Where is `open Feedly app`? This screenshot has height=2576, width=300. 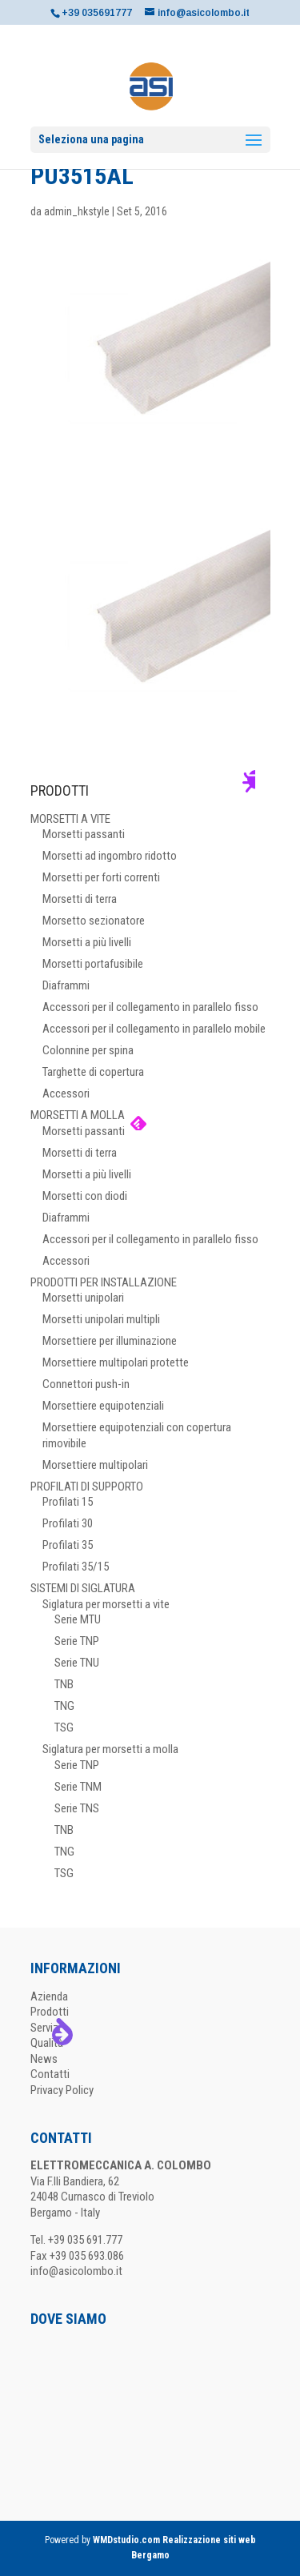
open Feedly app is located at coordinates (138, 1123).